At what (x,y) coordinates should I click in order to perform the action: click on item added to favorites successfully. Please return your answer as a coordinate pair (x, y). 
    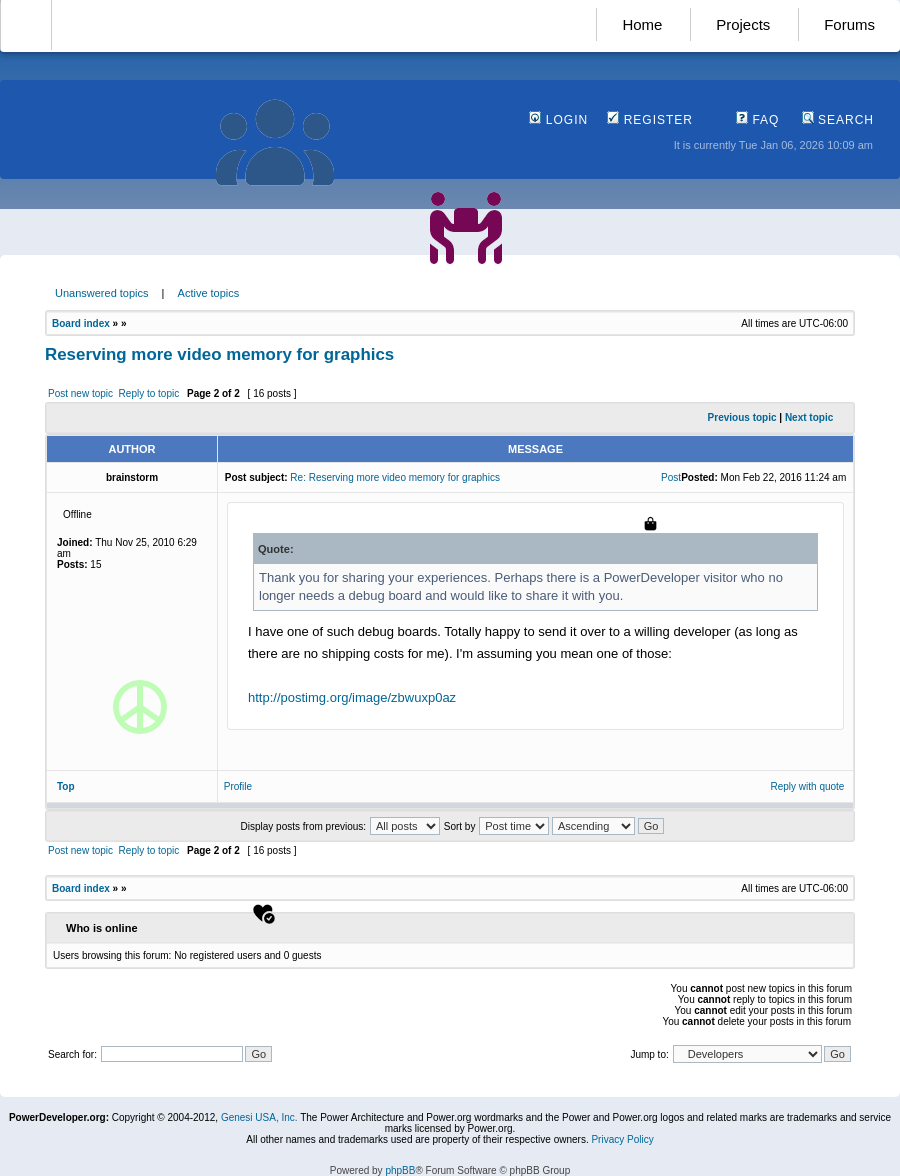
    Looking at the image, I should click on (264, 913).